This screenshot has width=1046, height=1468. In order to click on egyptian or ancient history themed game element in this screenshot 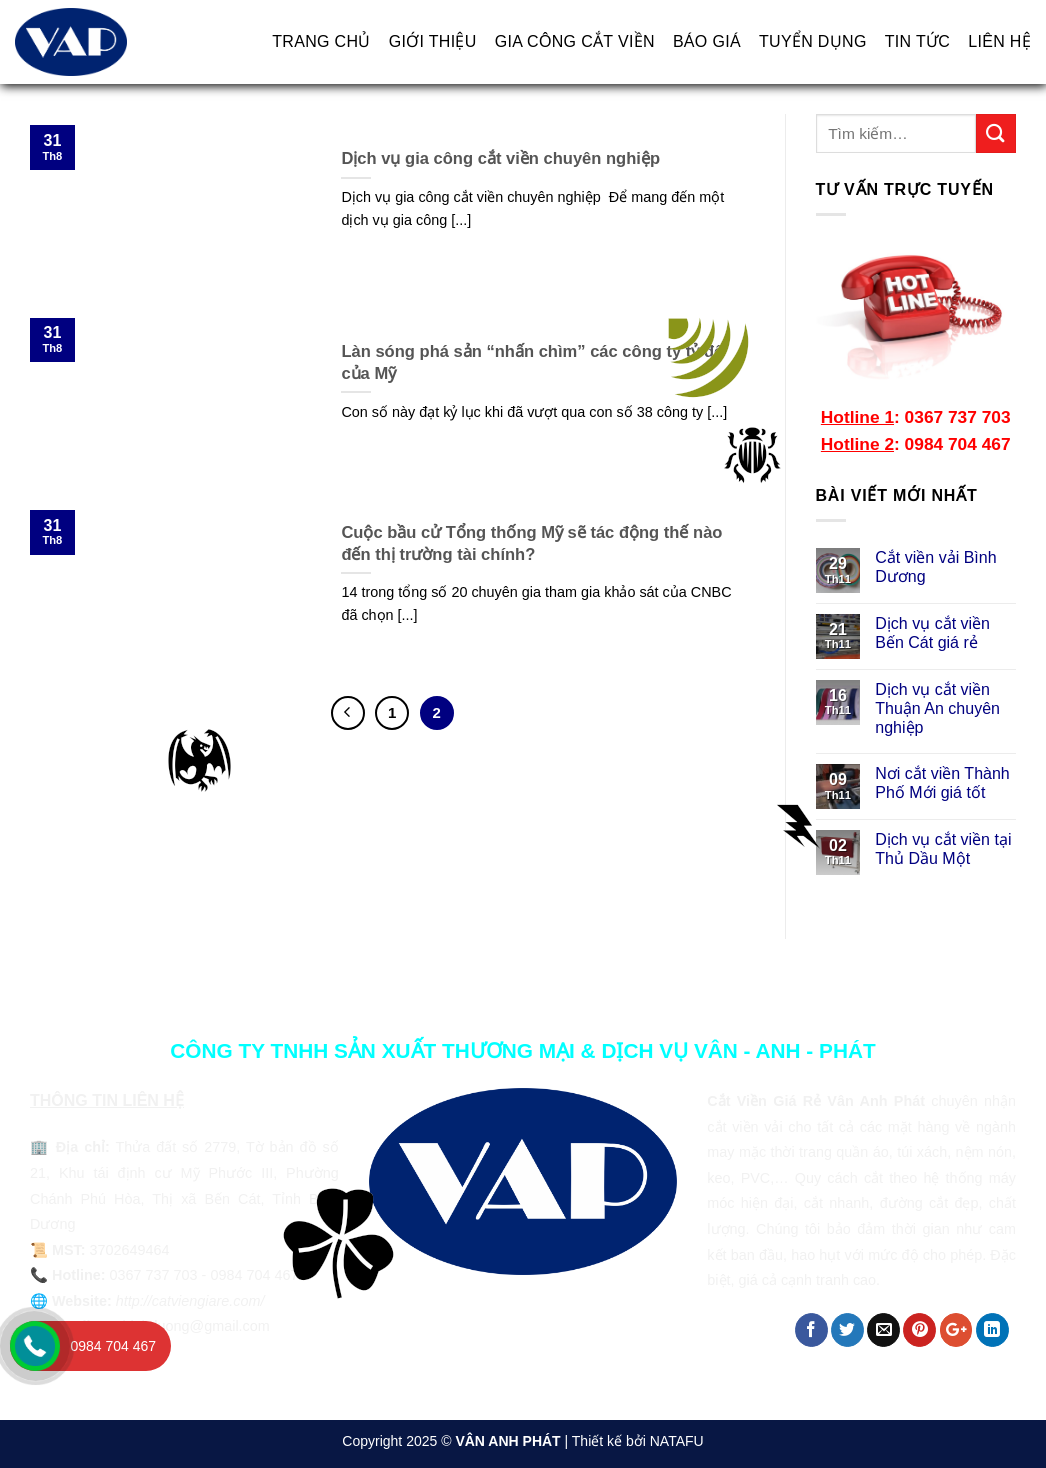, I will do `click(752, 455)`.